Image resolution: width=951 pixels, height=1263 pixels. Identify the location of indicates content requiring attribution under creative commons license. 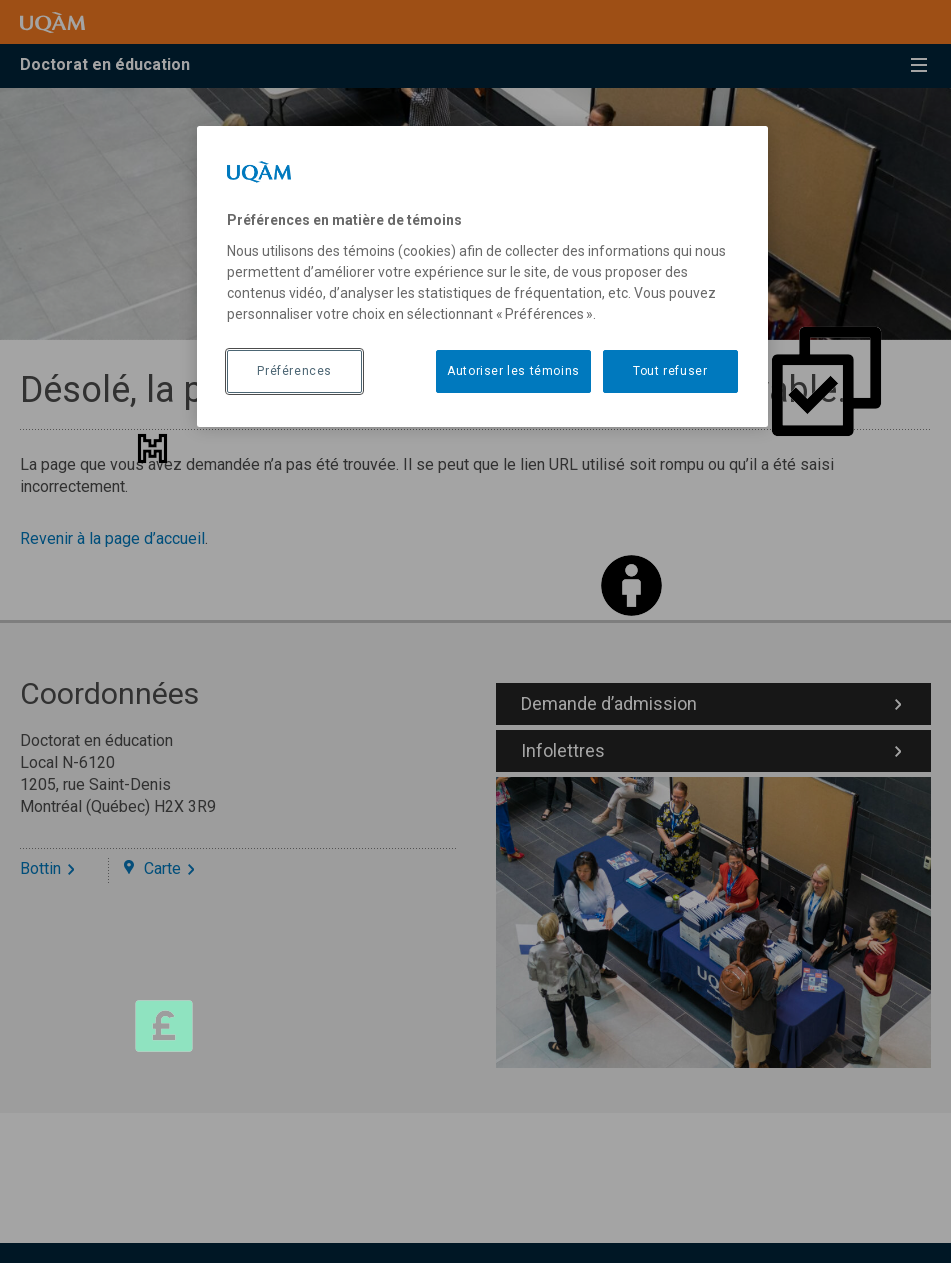
(631, 585).